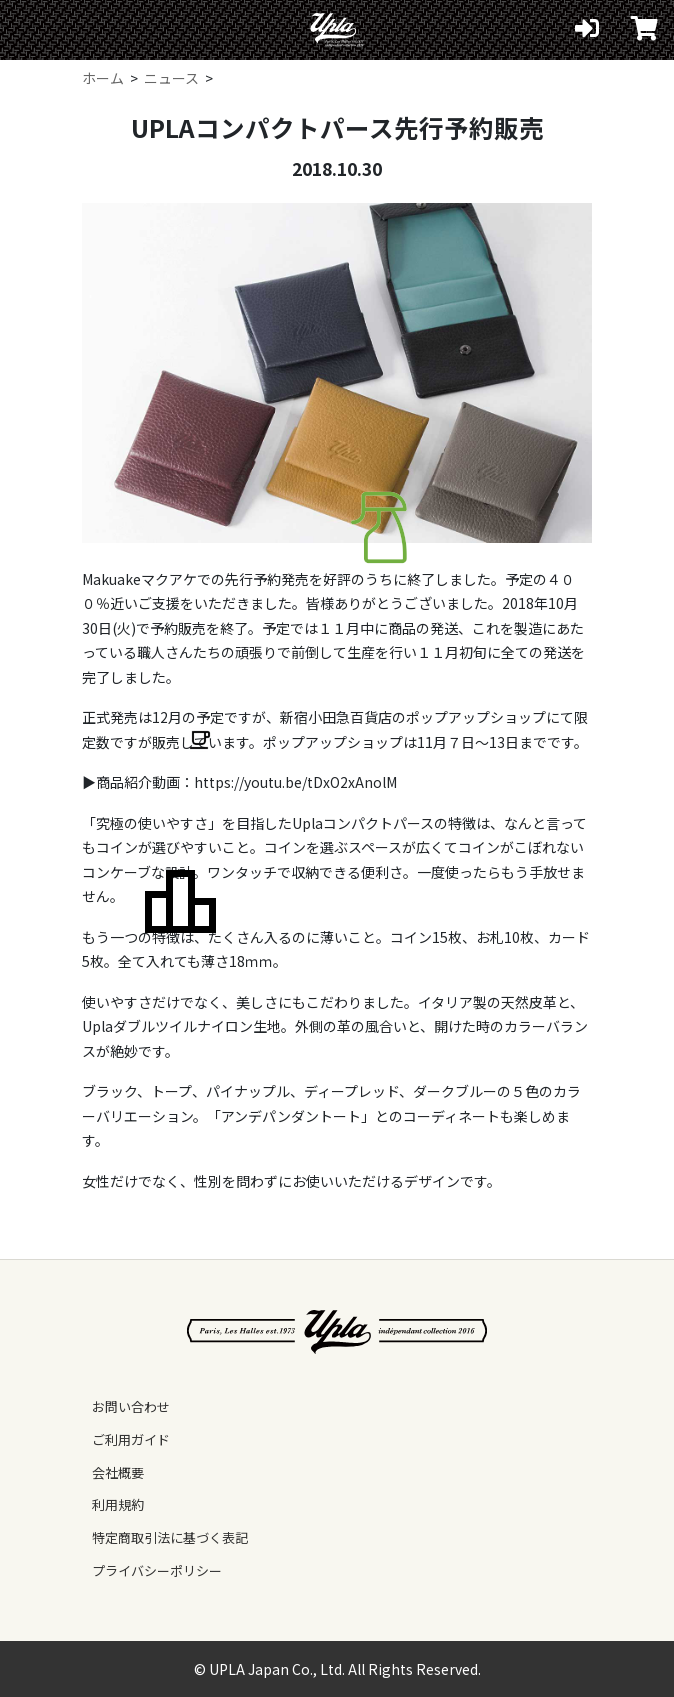 This screenshot has width=674, height=1697. I want to click on find nearby coffee shops or cafes, so click(200, 740).